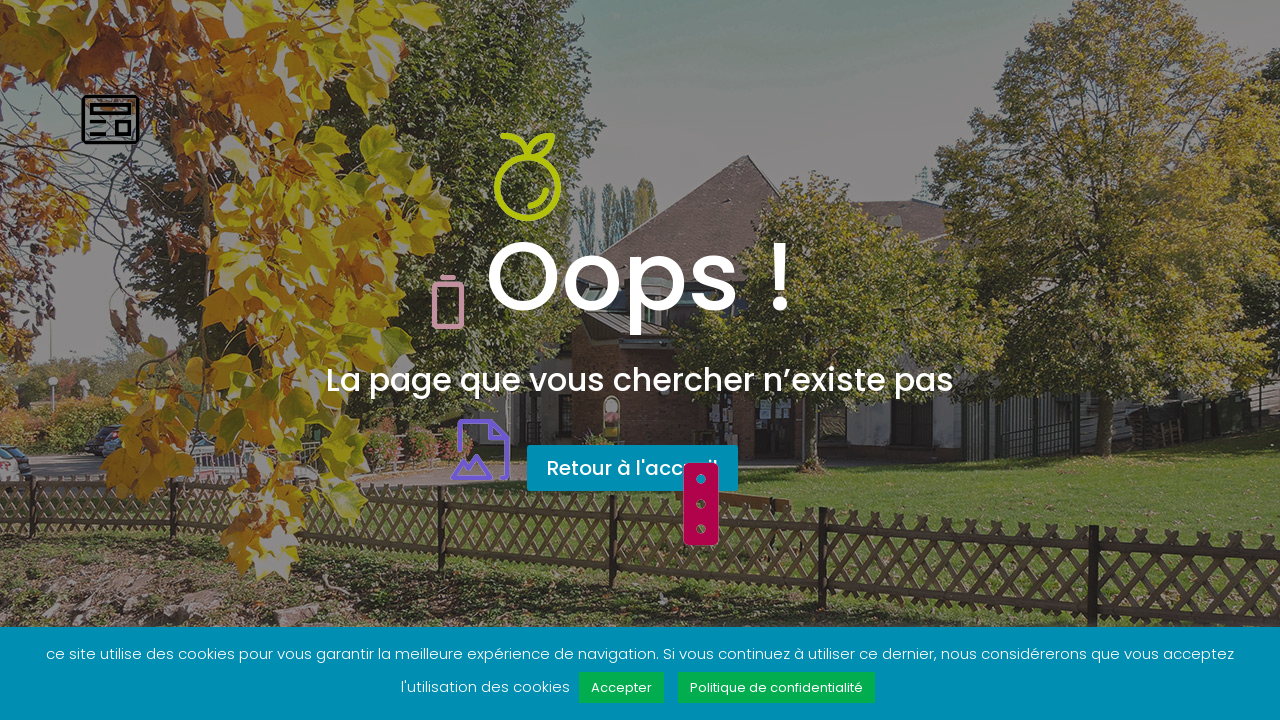 The height and width of the screenshot is (720, 1280). Describe the element at coordinates (527, 178) in the screenshot. I see `indicates fruit or produce category` at that location.